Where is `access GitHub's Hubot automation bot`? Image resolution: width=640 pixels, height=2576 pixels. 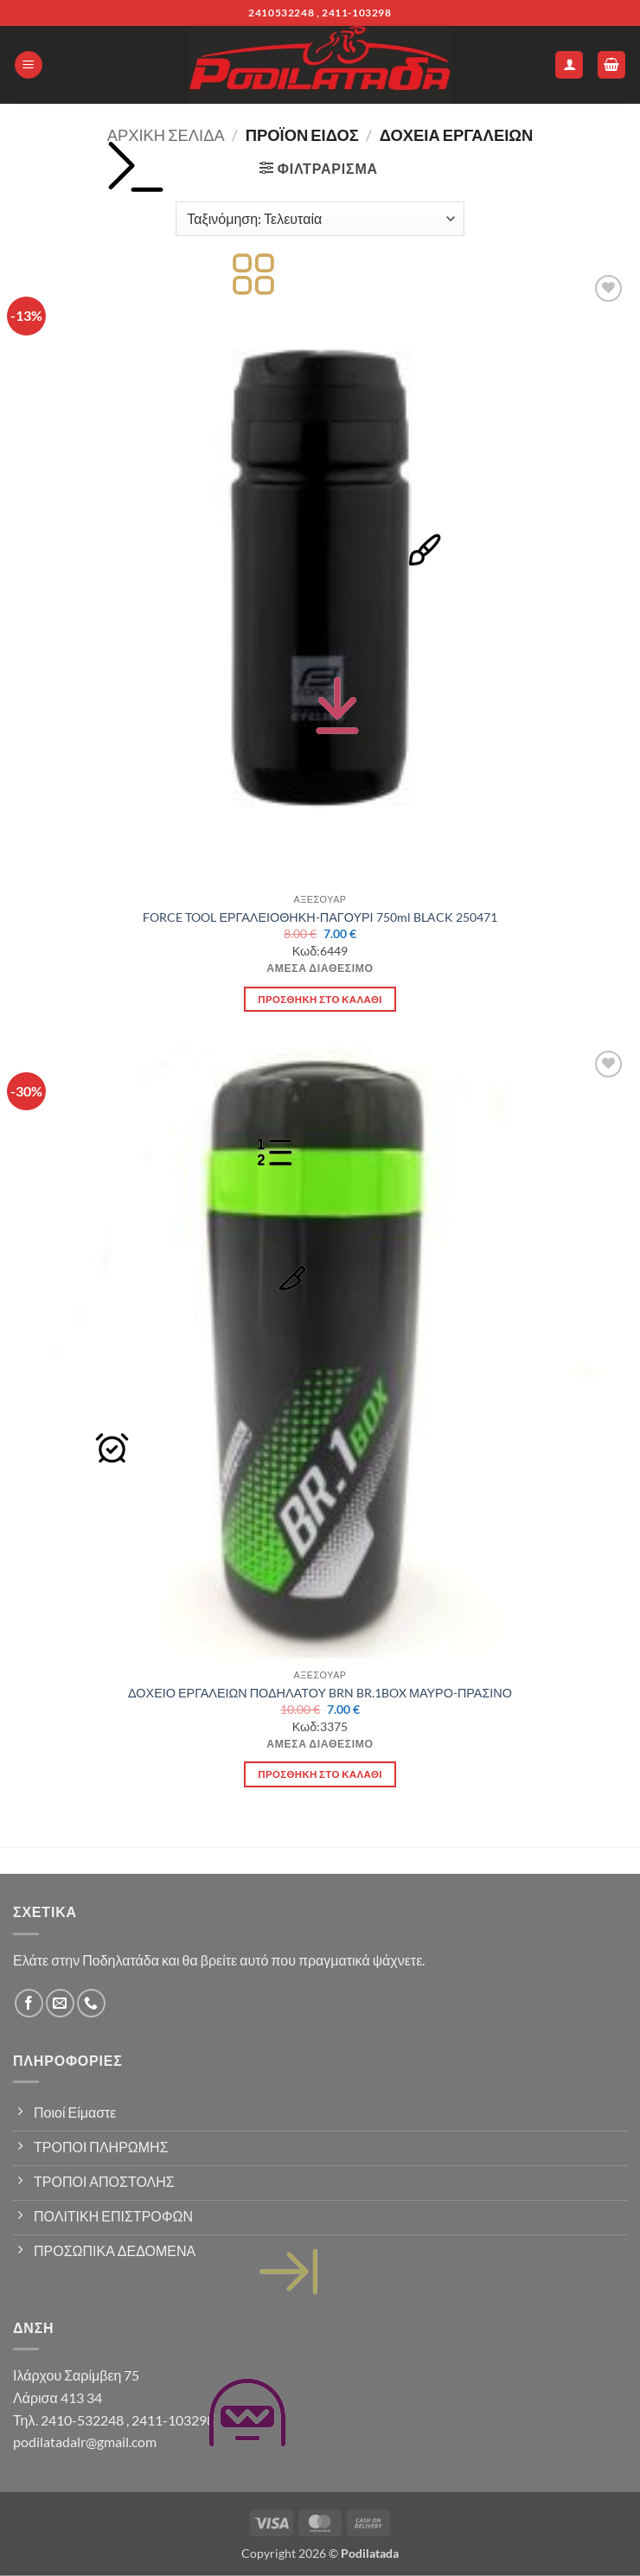
access GitHub's Hubot automation bot is located at coordinates (247, 2413).